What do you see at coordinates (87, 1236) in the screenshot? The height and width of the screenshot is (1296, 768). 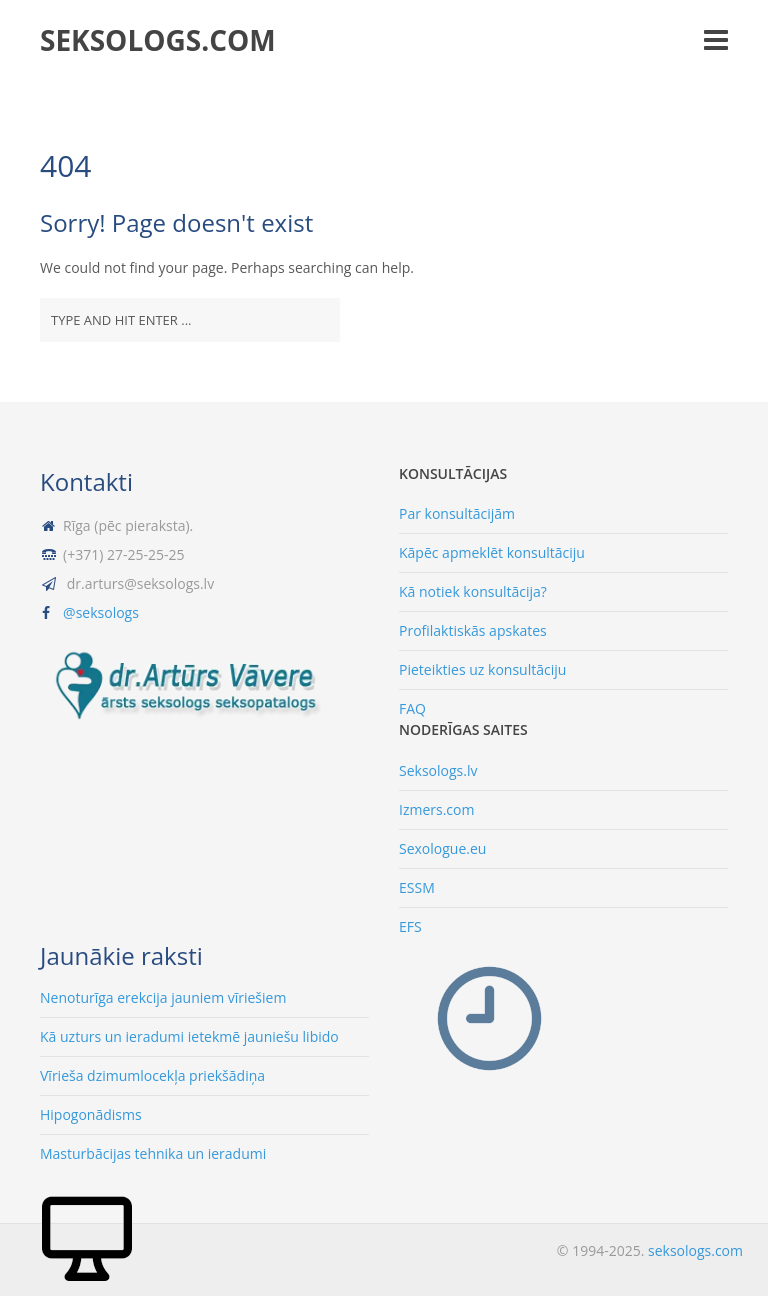 I see `view desktop version of site` at bounding box center [87, 1236].